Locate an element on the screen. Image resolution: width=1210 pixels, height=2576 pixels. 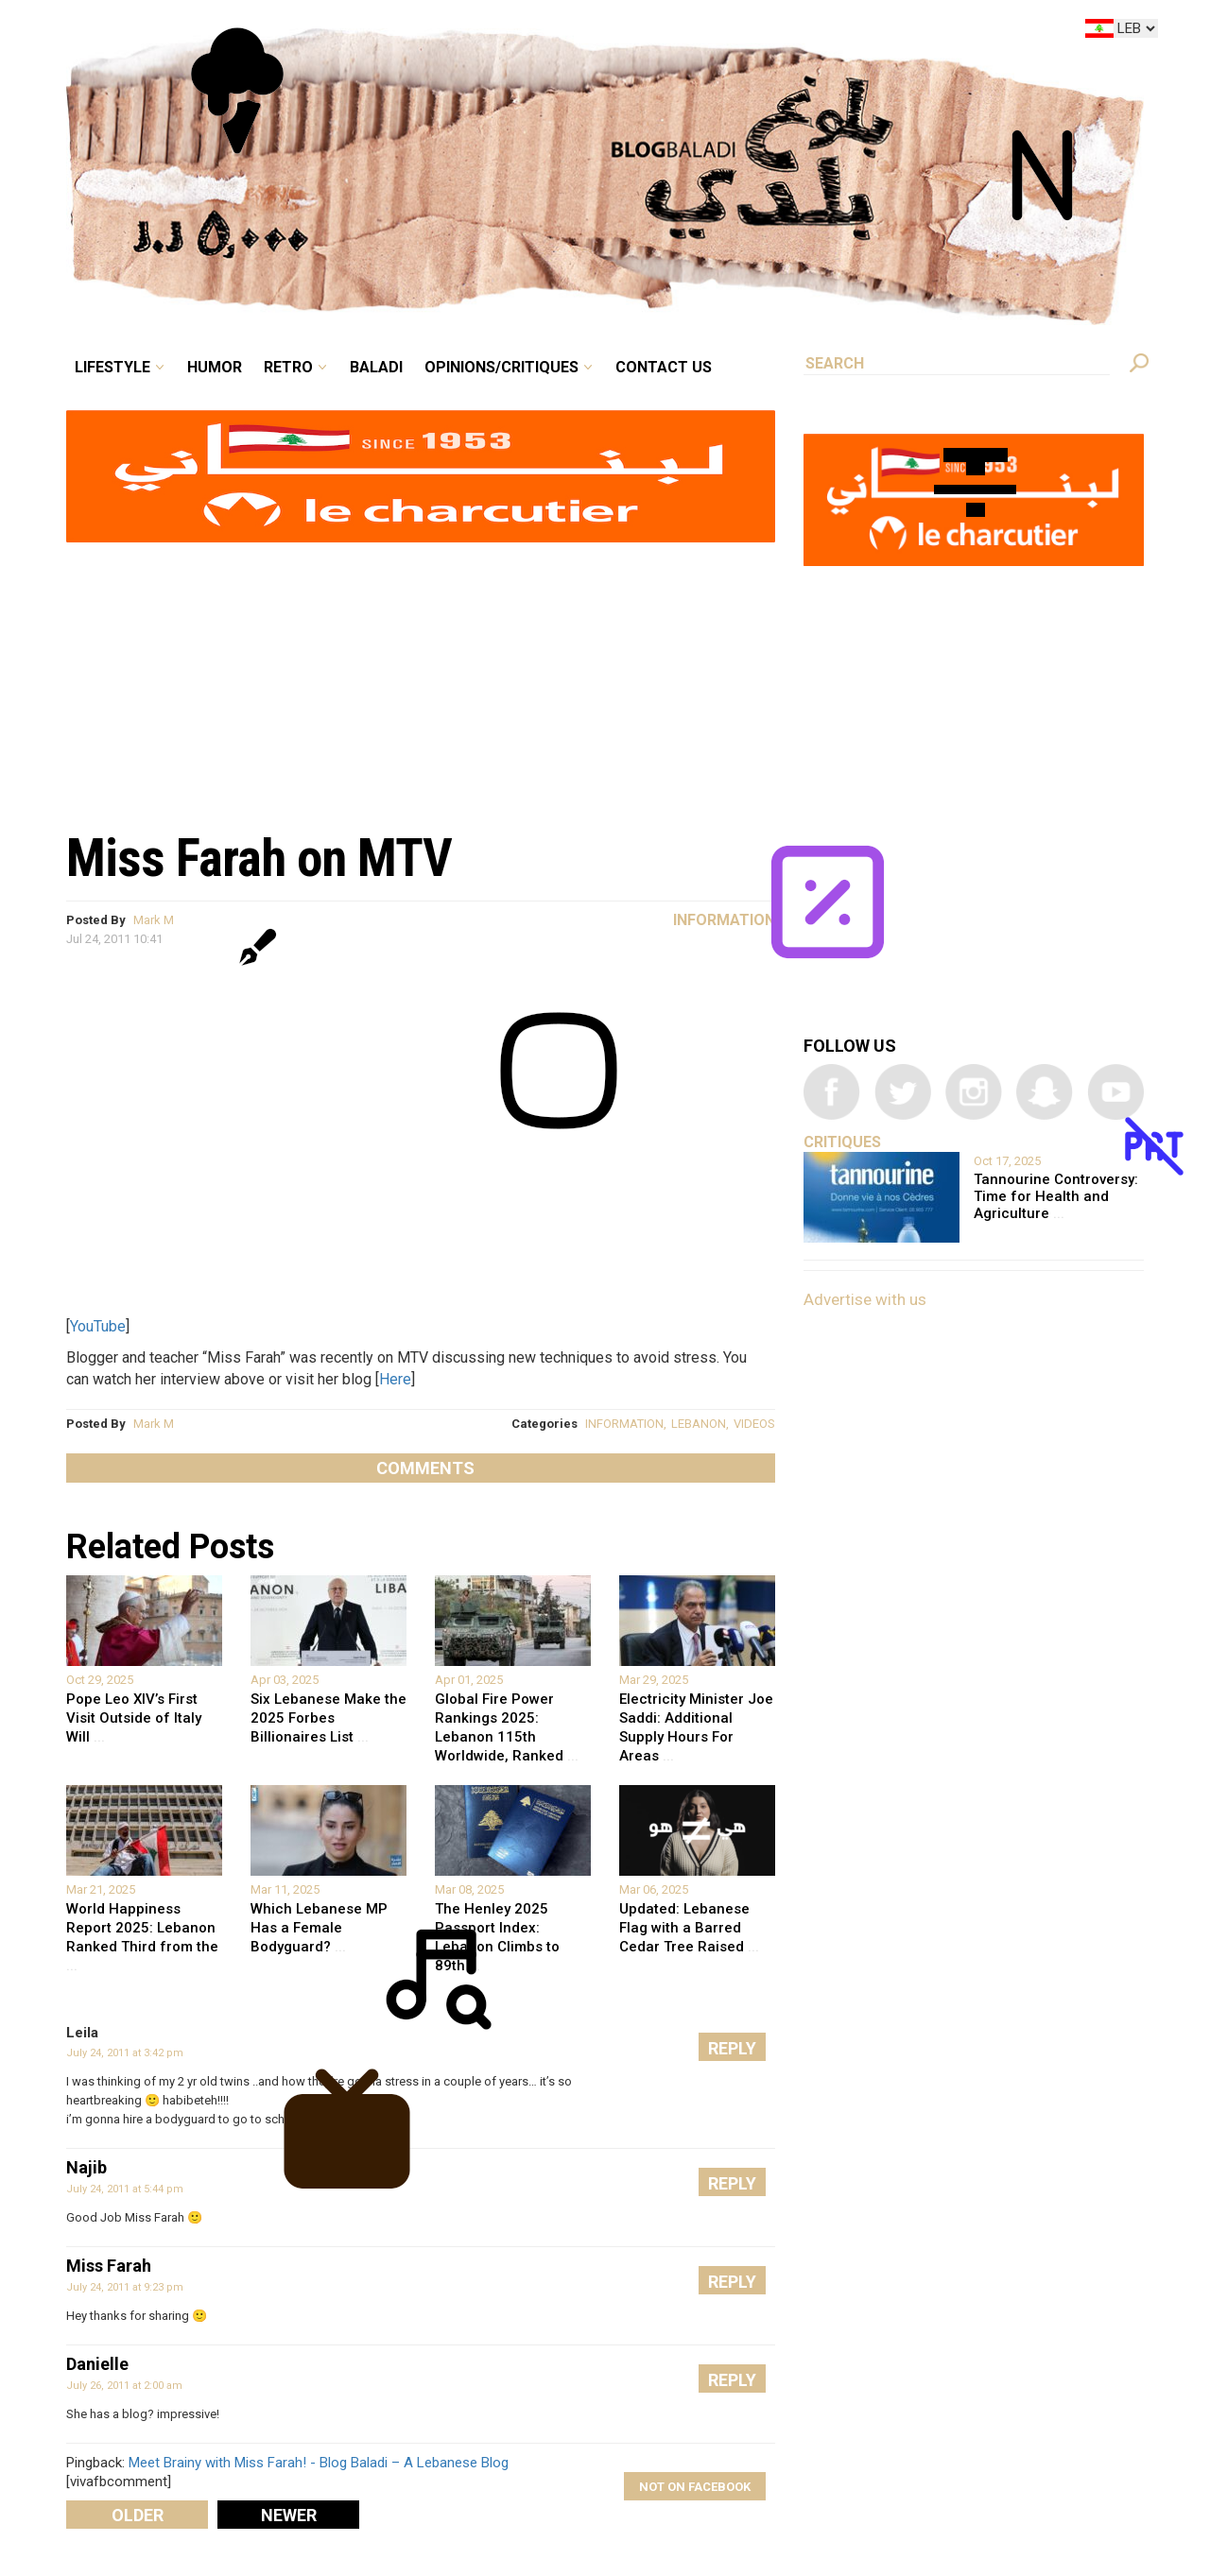
search for songs or music is located at coordinates (436, 1974).